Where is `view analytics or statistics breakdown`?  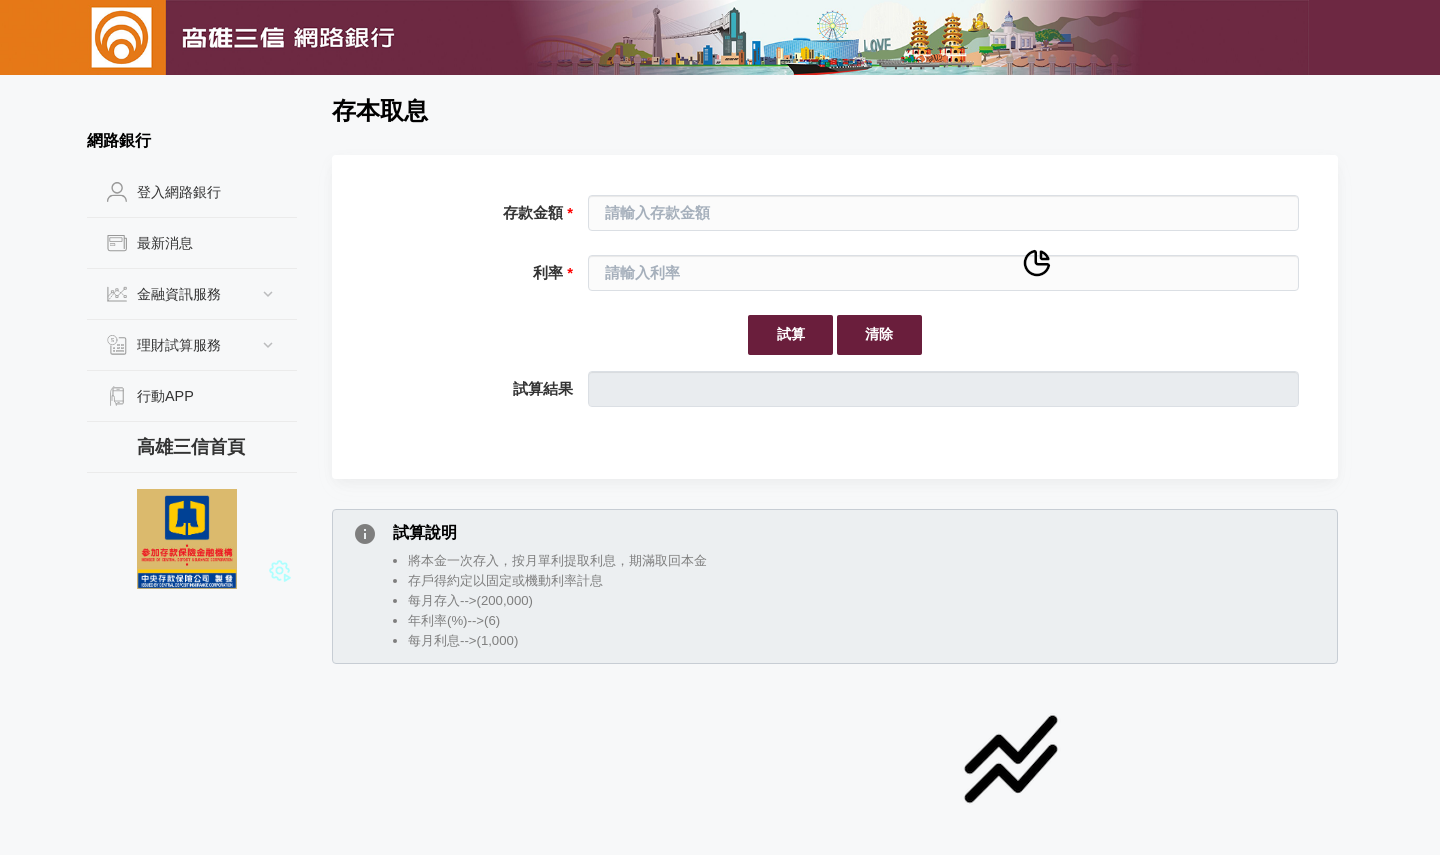 view analytics or statistics breakdown is located at coordinates (1037, 263).